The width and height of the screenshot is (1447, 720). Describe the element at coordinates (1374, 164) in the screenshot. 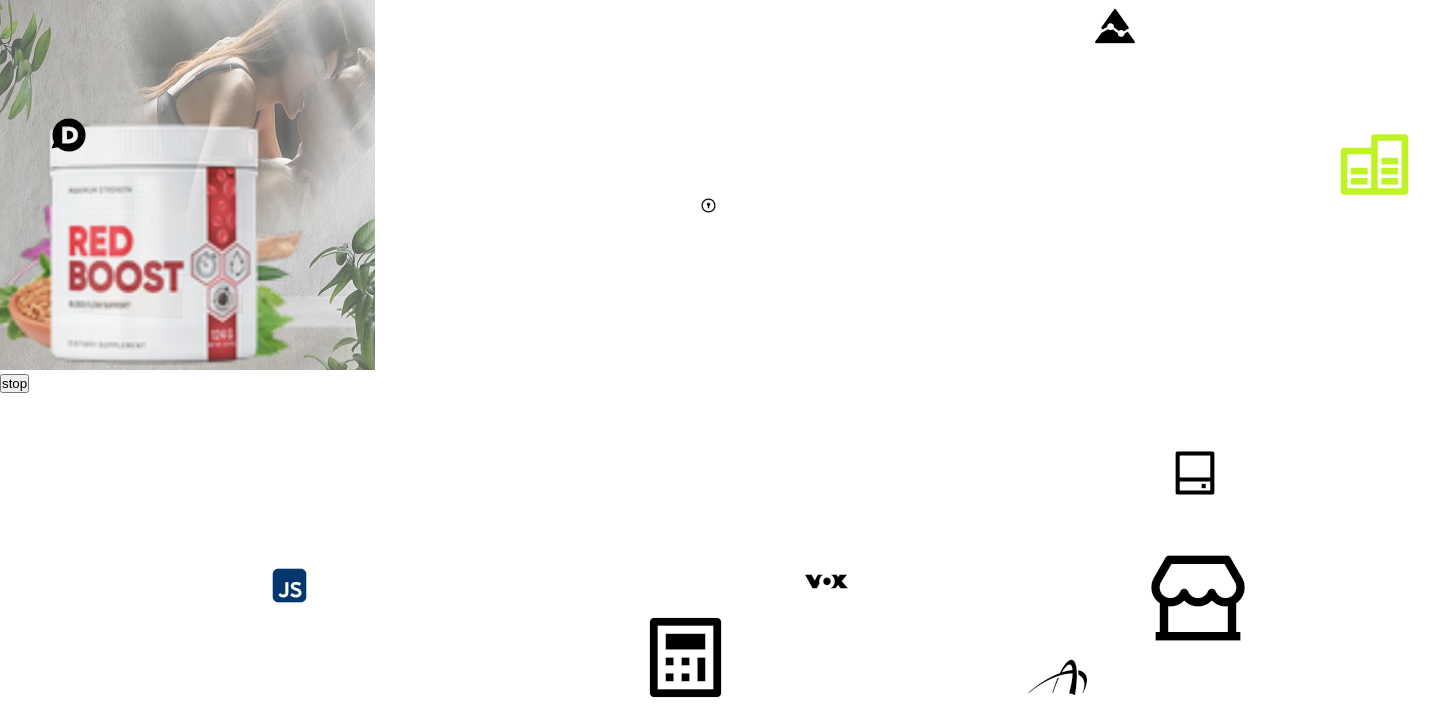

I see `access database or data storage` at that location.